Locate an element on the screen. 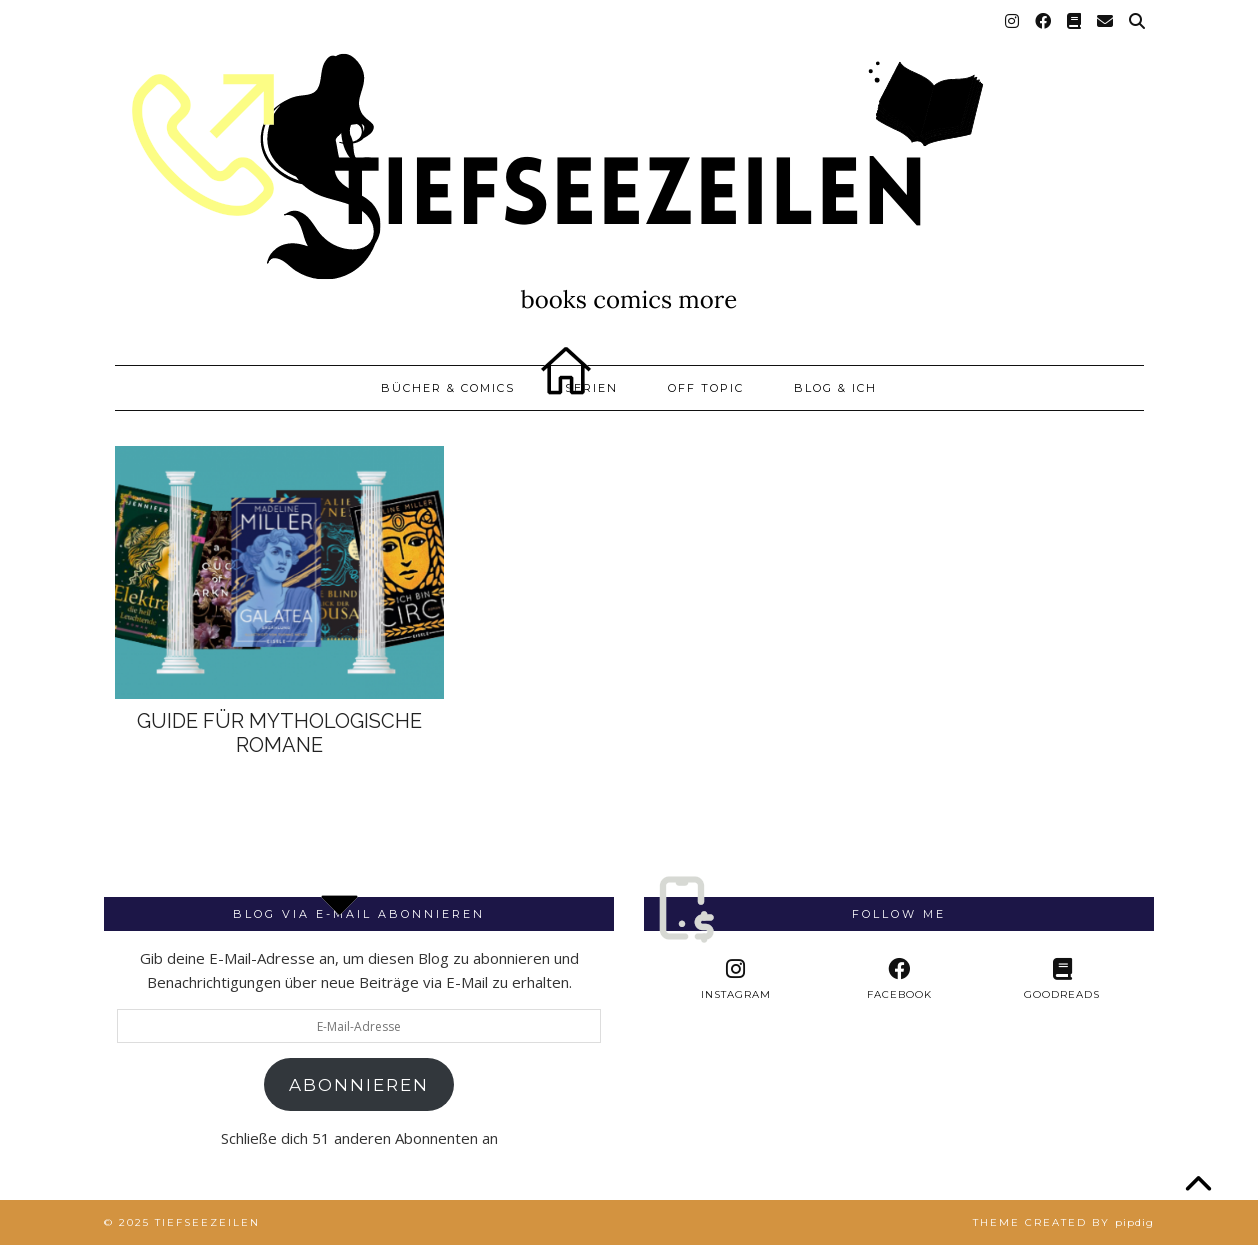  indicates an outgoing call was made is located at coordinates (203, 145).